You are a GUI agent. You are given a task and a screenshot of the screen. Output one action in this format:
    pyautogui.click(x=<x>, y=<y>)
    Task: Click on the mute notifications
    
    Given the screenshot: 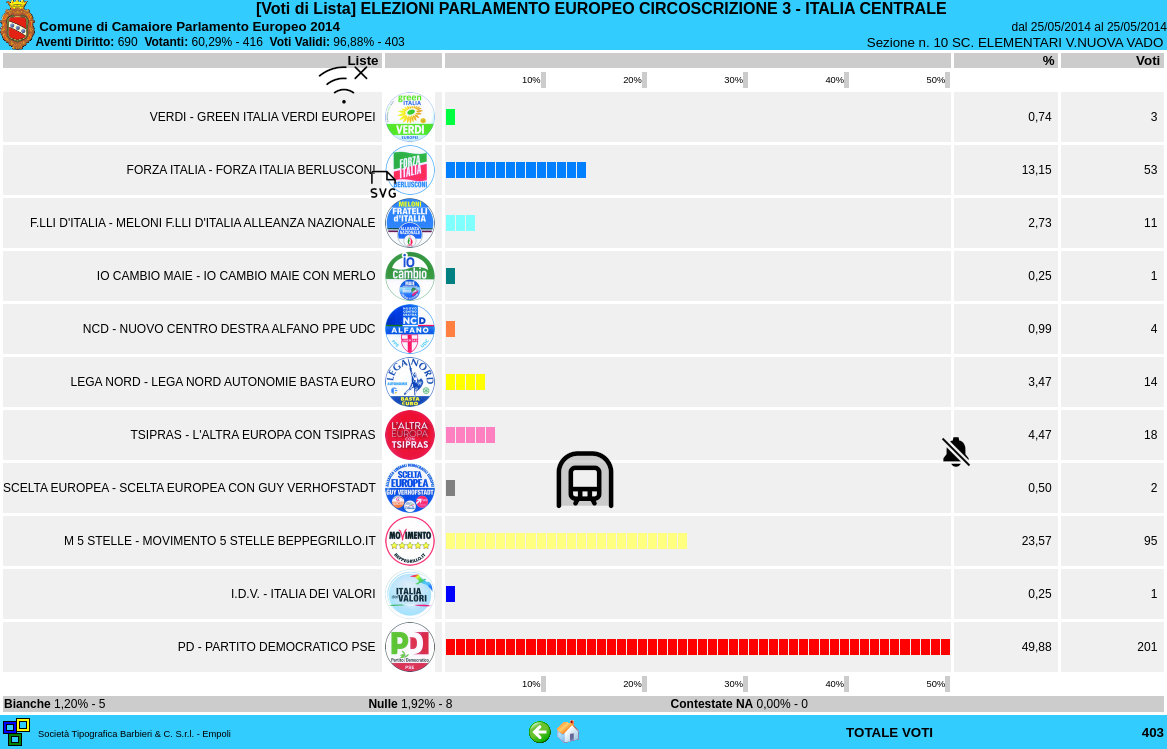 What is the action you would take?
    pyautogui.click(x=956, y=452)
    